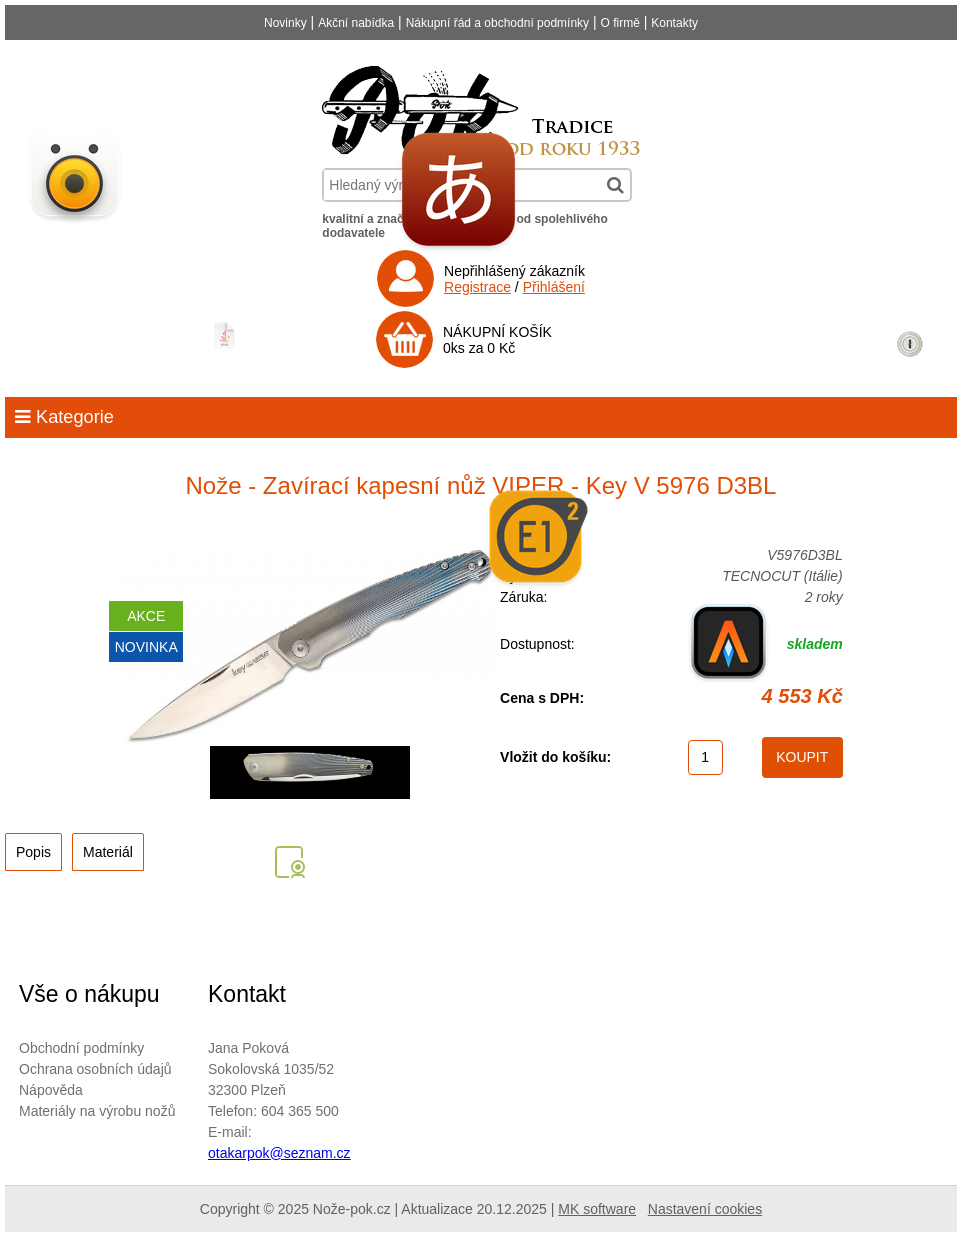 This screenshot has height=1237, width=962. I want to click on open JapaChar app for learning Japanese characters, so click(458, 189).